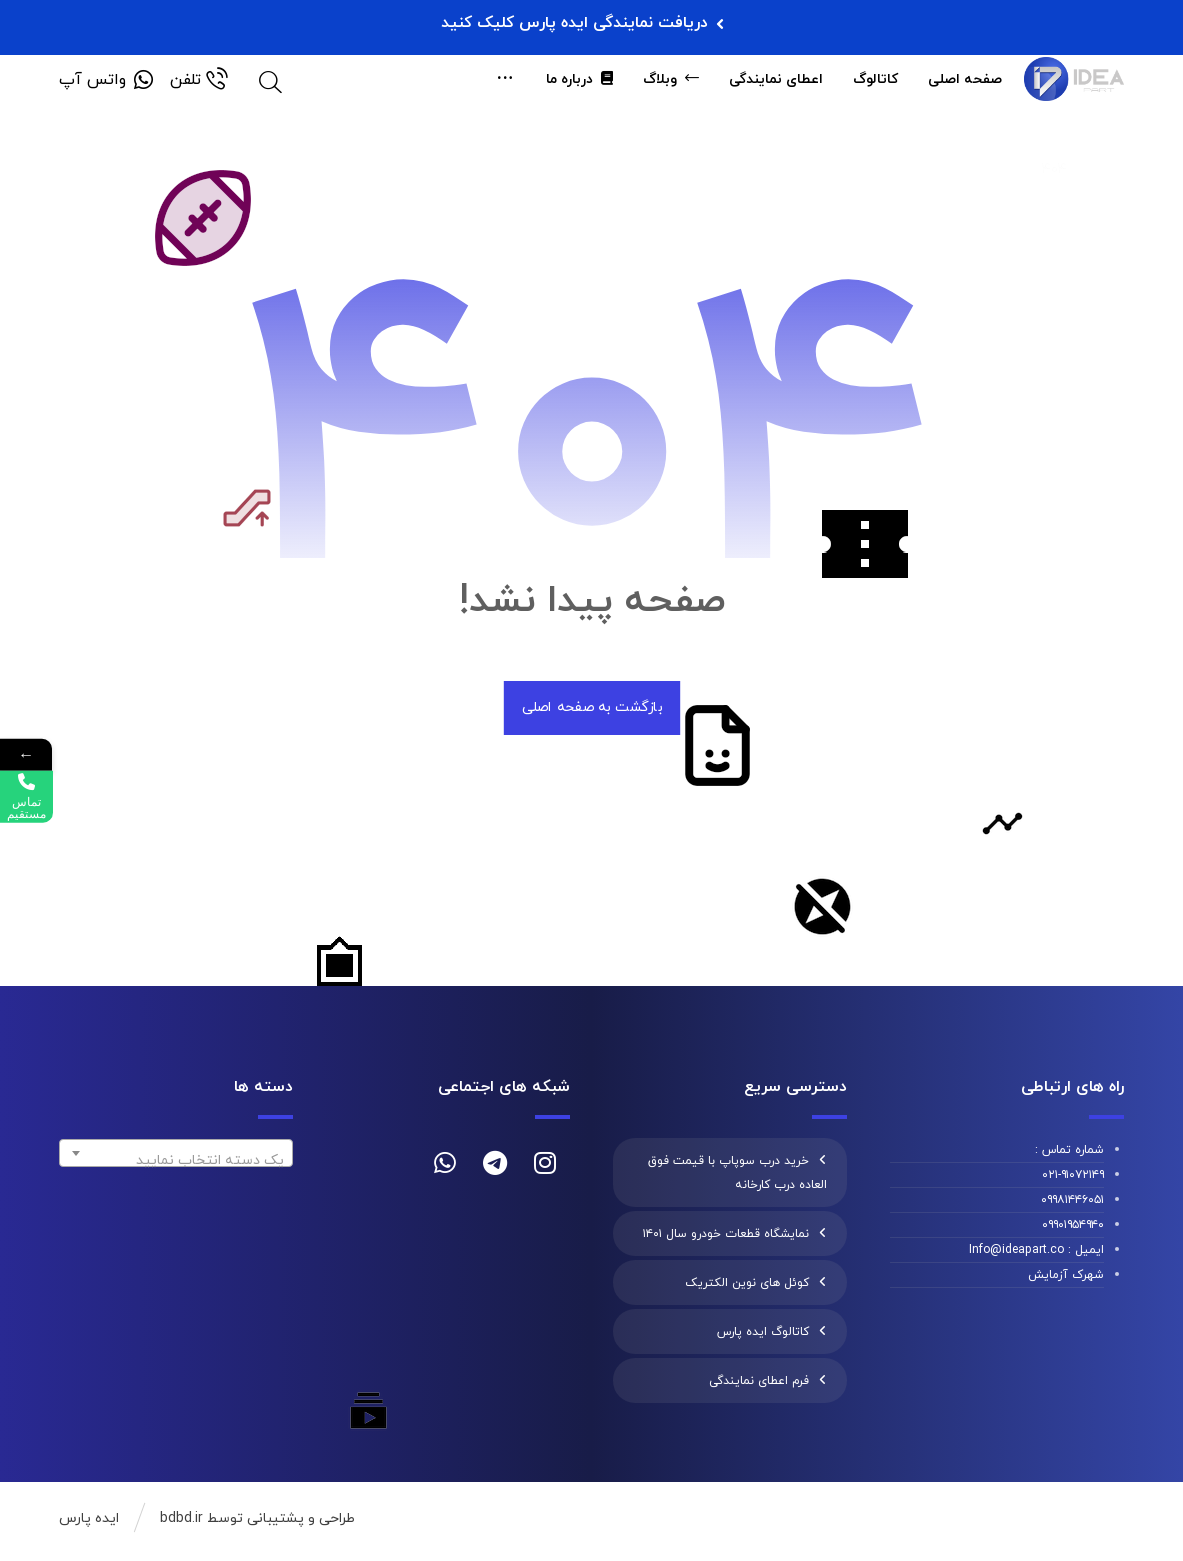 The height and width of the screenshot is (1561, 1183). Describe the element at coordinates (822, 906) in the screenshot. I see `disable compass or navigation features` at that location.